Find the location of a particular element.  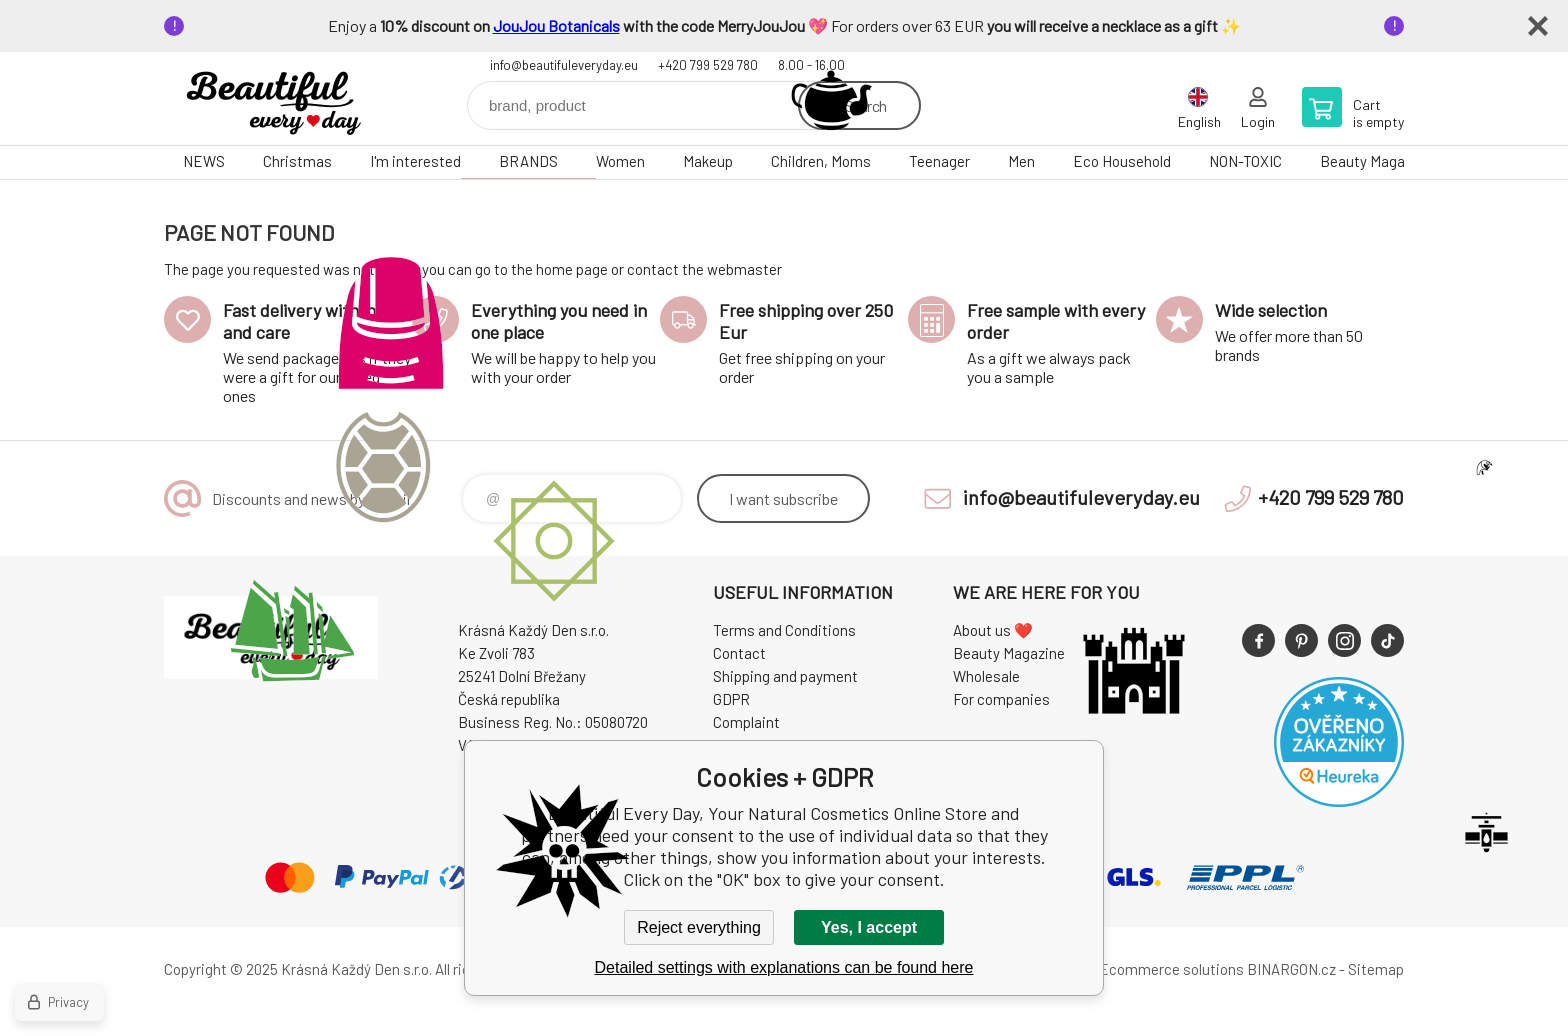

indicates a death or game over event is located at coordinates (562, 851).